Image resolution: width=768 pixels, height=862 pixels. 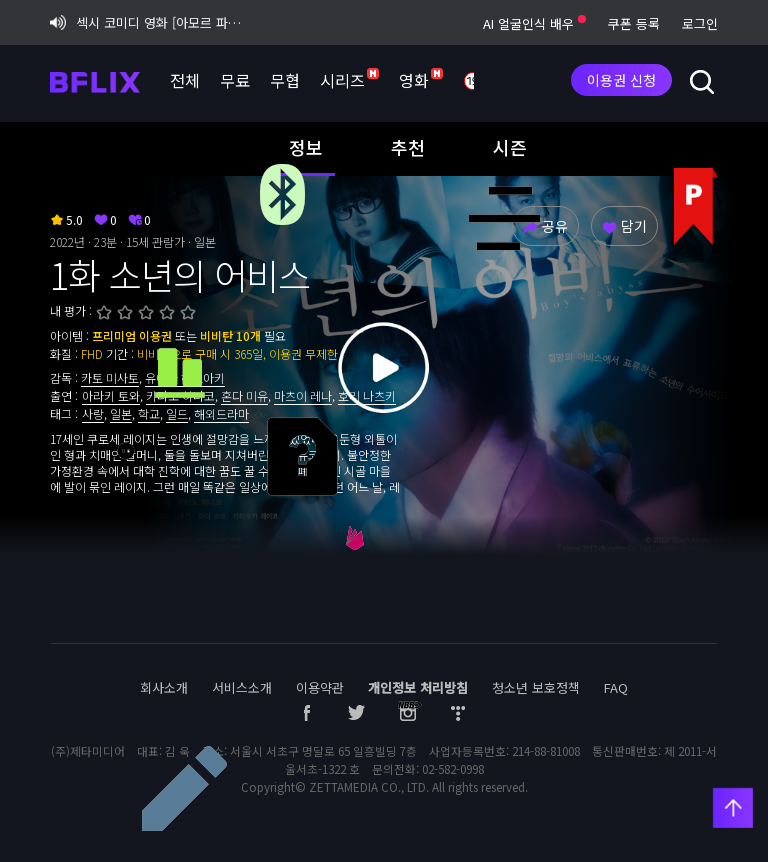 What do you see at coordinates (180, 373) in the screenshot?
I see `align items to the bottom edge` at bounding box center [180, 373].